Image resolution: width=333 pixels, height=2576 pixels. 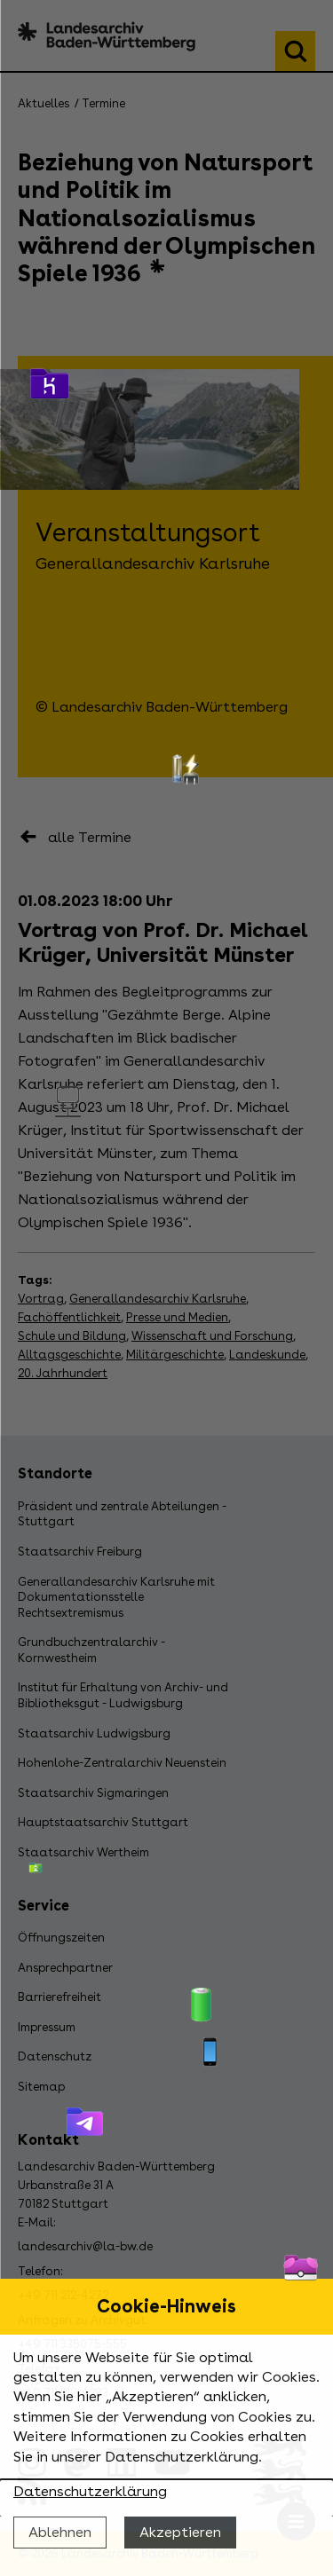 I want to click on folder containing Heroku project files, so click(x=49, y=384).